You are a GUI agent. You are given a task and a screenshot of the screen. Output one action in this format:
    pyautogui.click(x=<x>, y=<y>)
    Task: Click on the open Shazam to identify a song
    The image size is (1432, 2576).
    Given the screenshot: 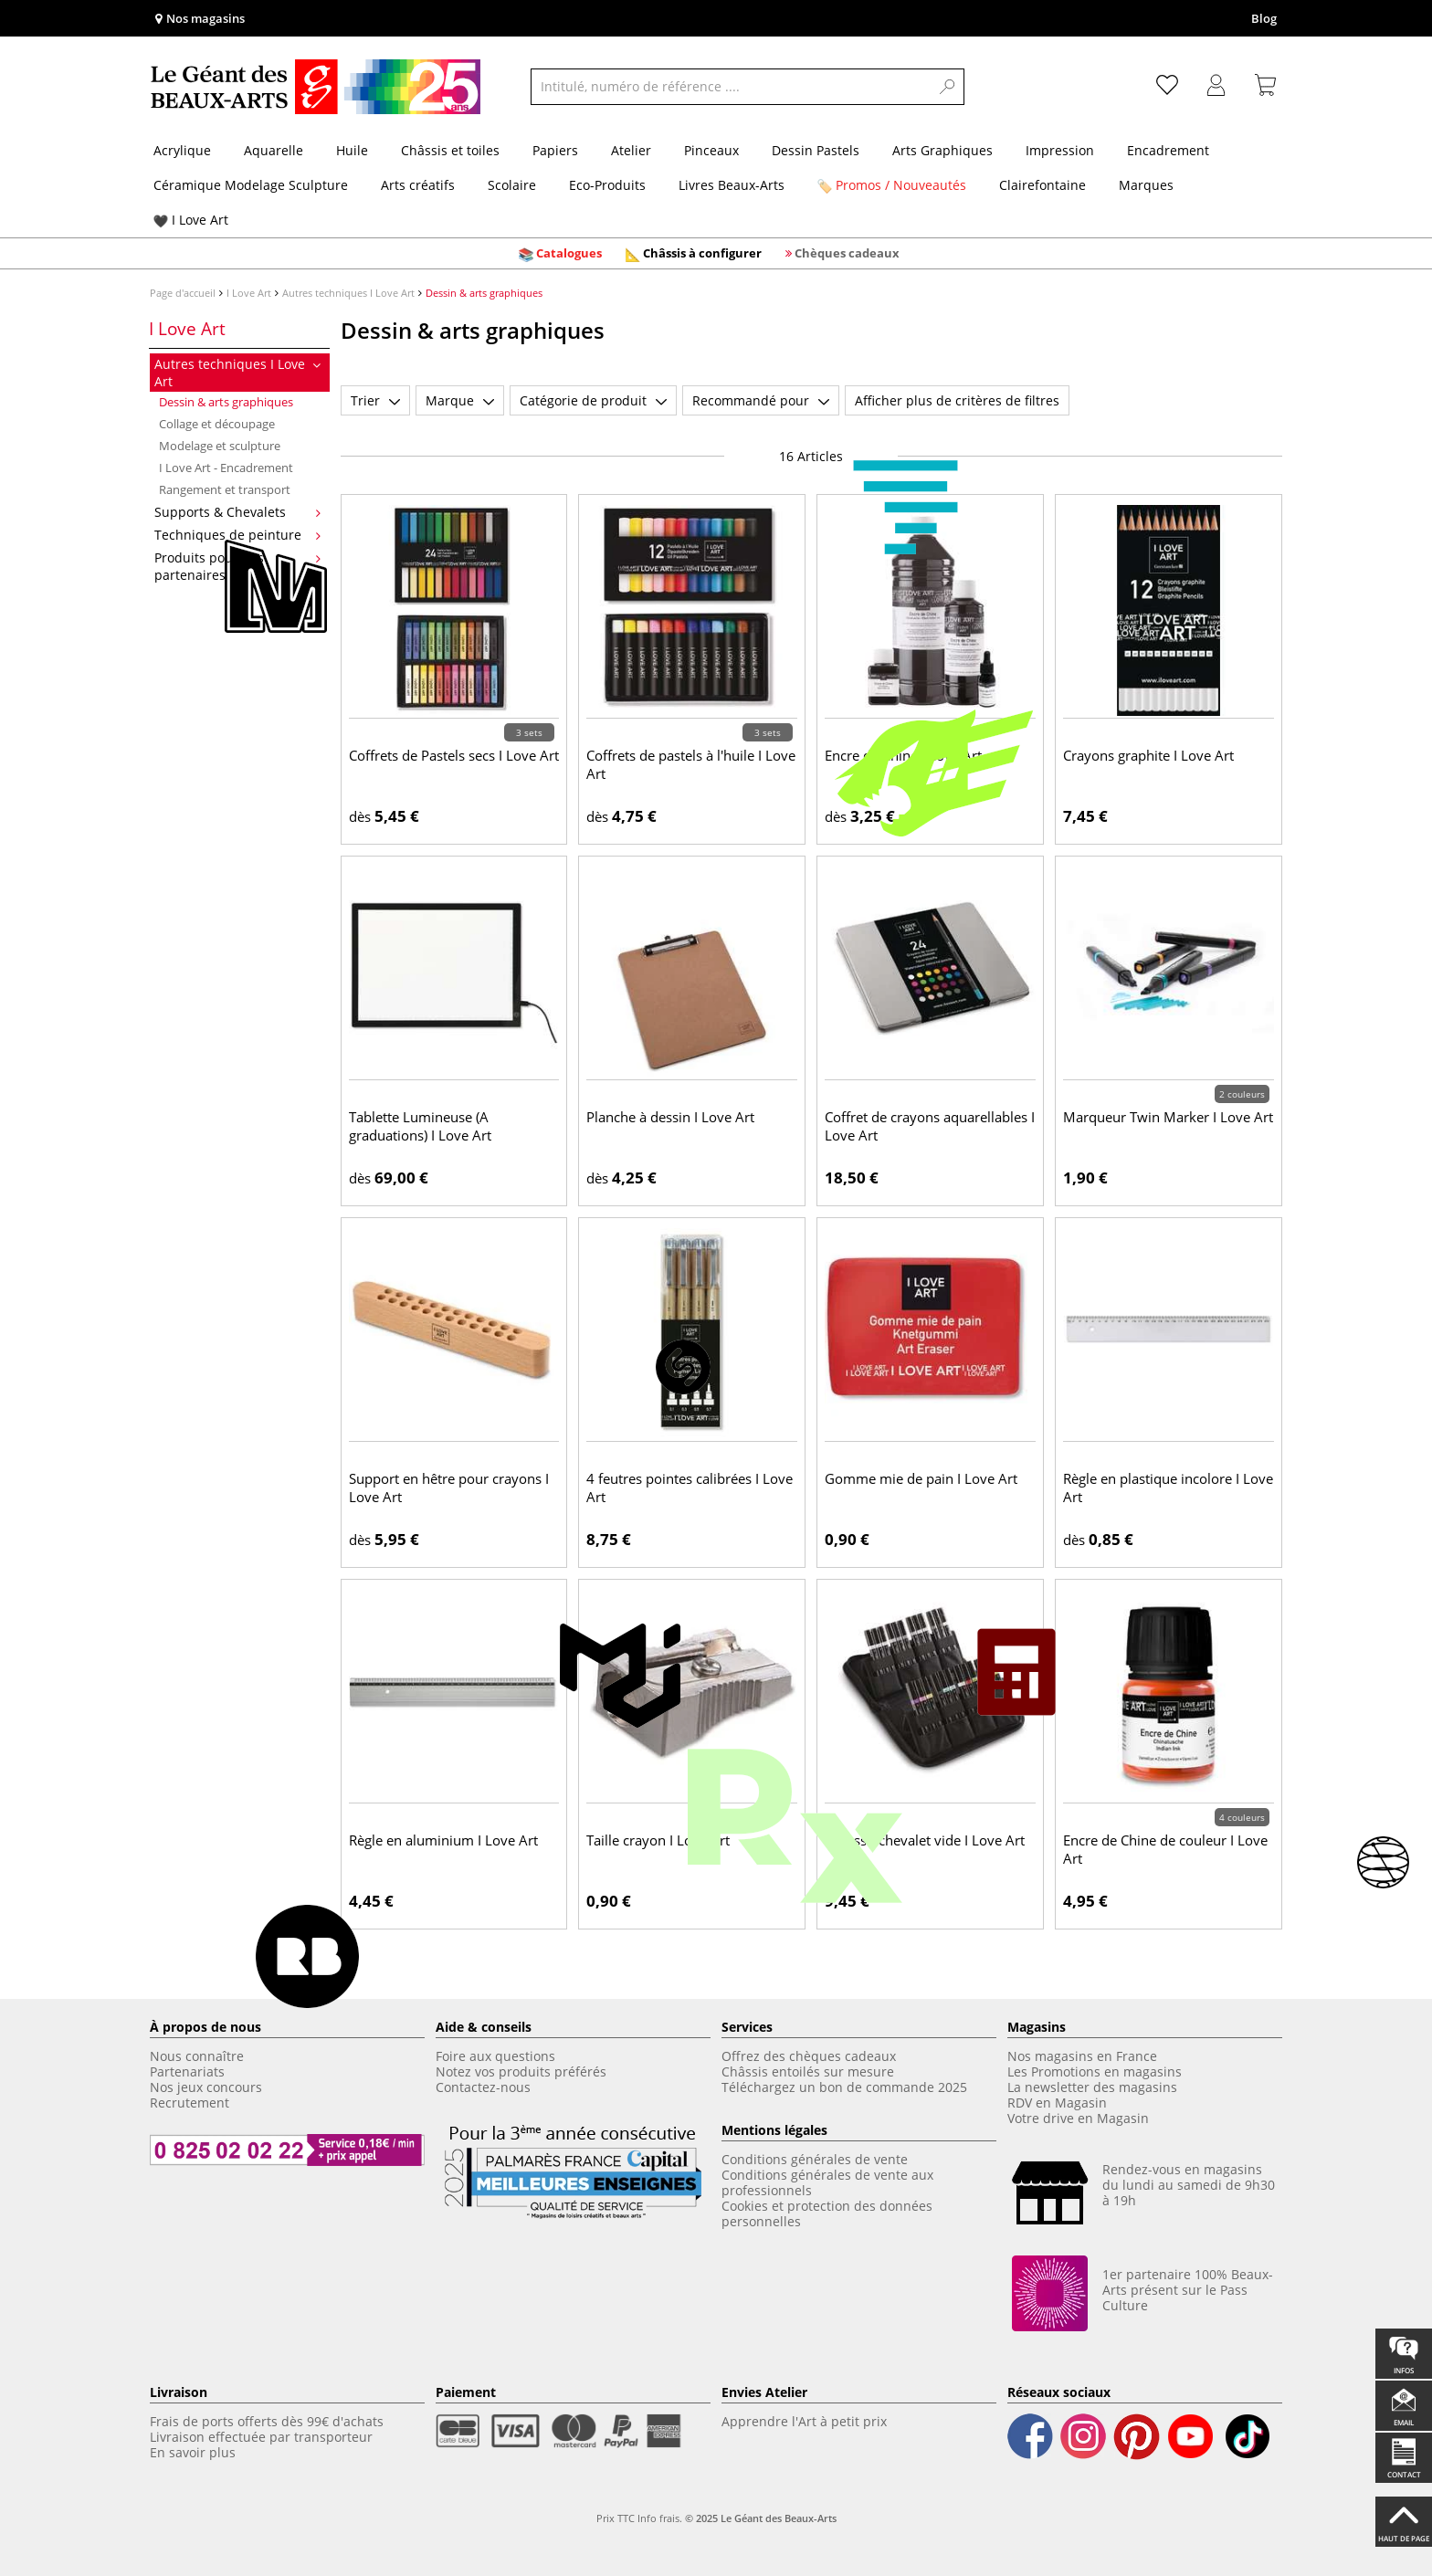 What is the action you would take?
    pyautogui.click(x=683, y=1367)
    